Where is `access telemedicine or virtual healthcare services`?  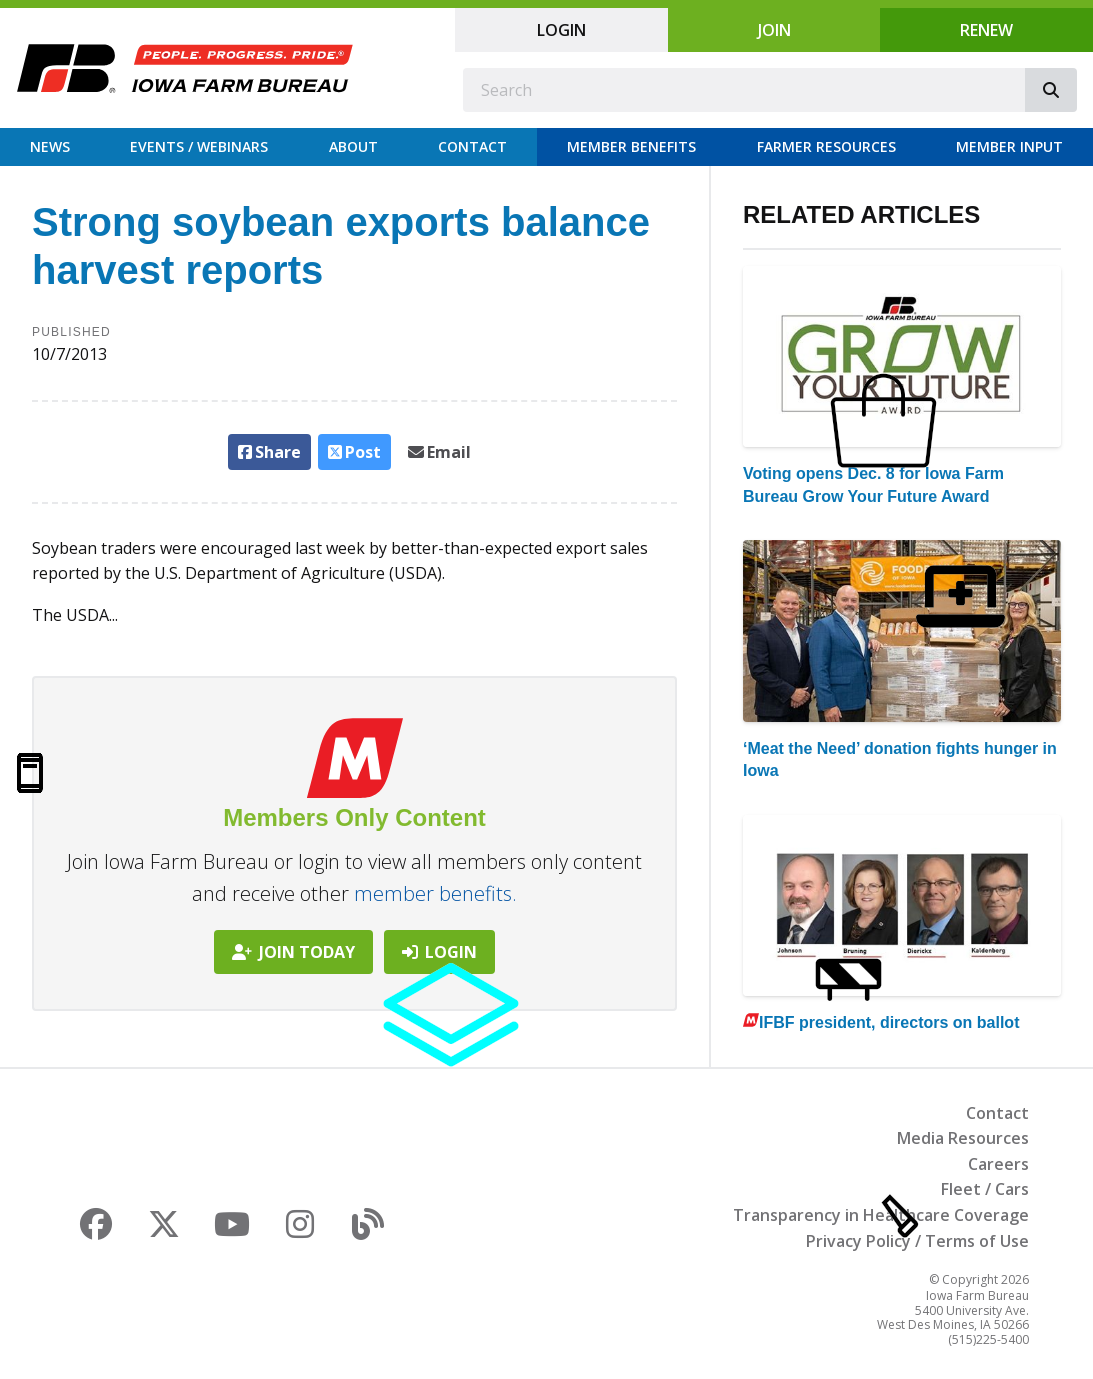
access telemedicine or virtual healthcare services is located at coordinates (960, 596).